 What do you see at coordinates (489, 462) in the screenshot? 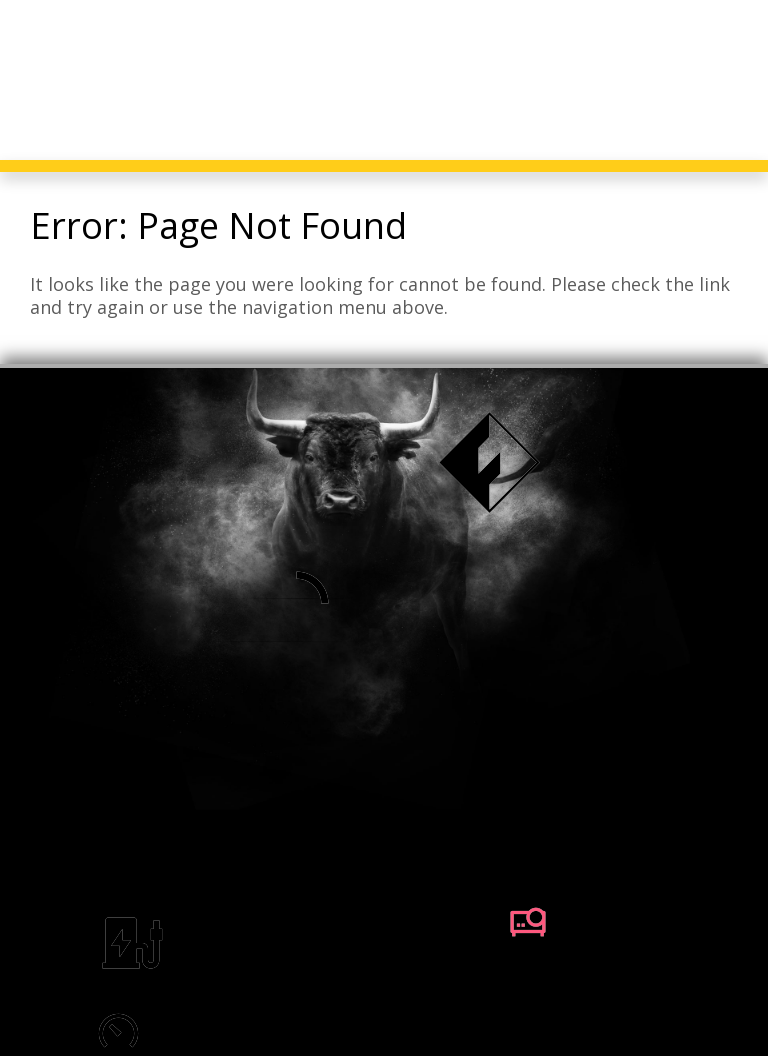
I see `flashforge brand logo` at bounding box center [489, 462].